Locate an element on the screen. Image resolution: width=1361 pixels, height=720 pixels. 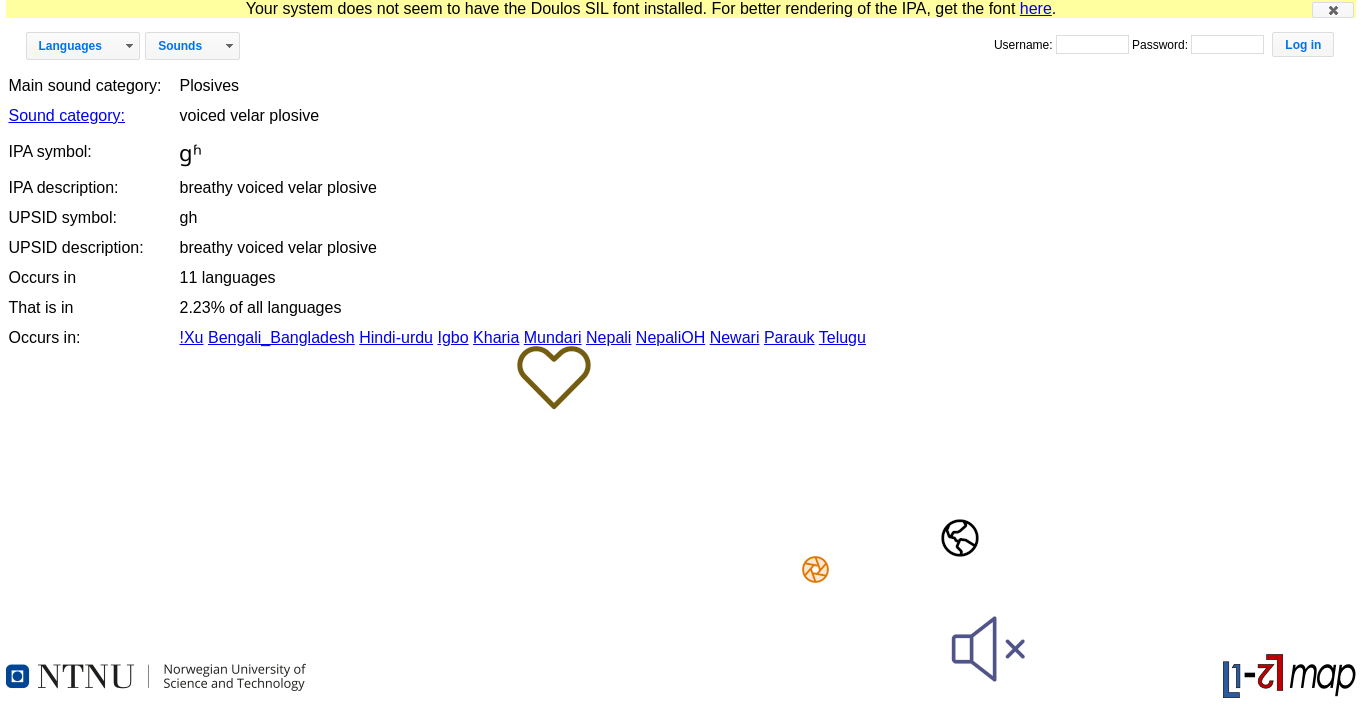
add to favorites is located at coordinates (554, 375).